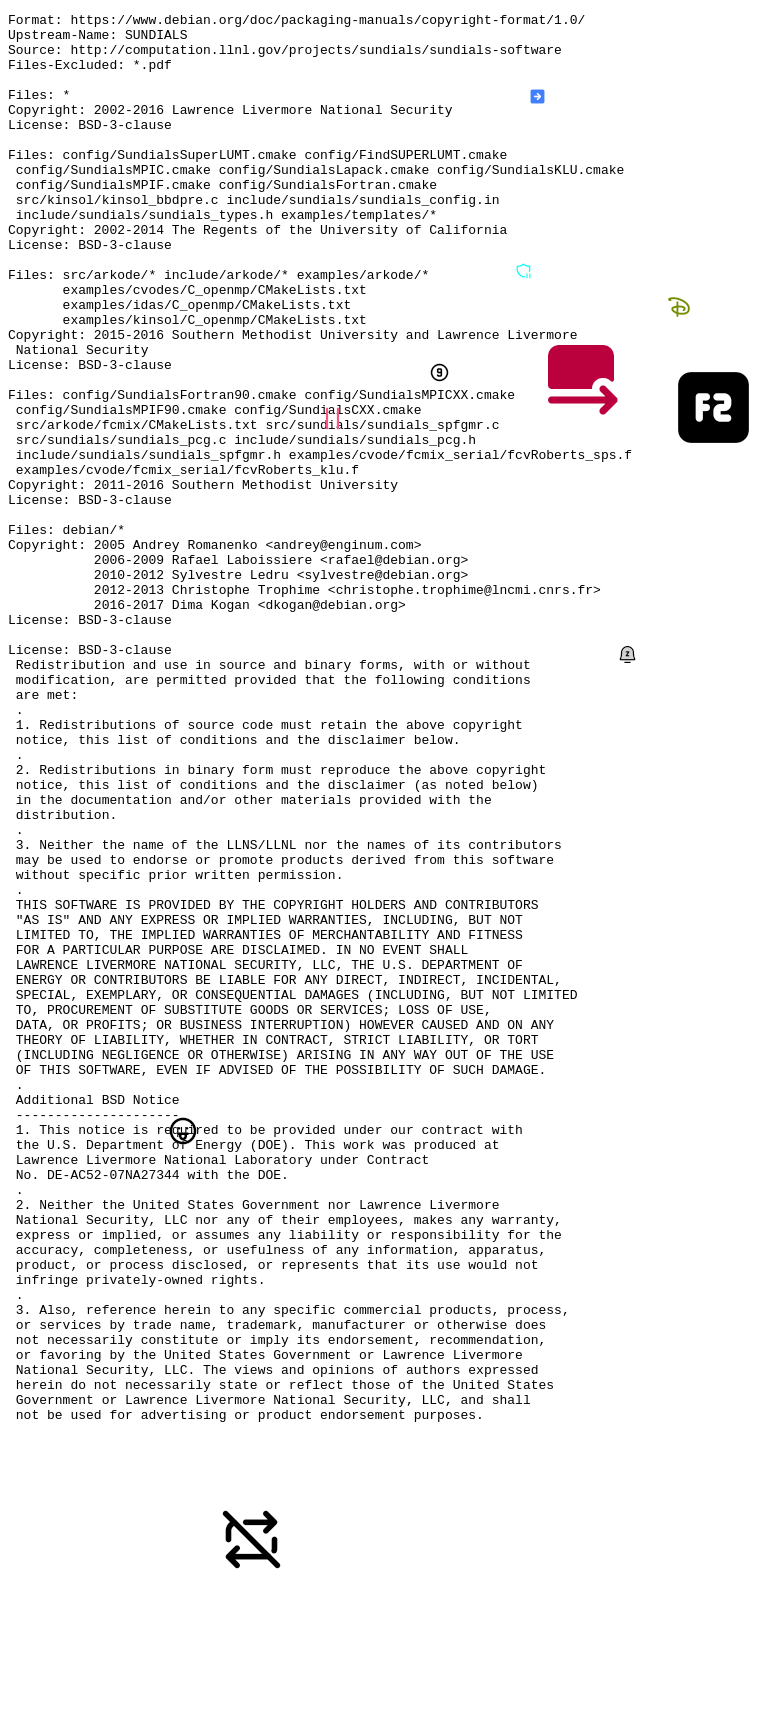 The image size is (768, 1718). What do you see at coordinates (679, 306) in the screenshot?
I see `access disney+ streaming service` at bounding box center [679, 306].